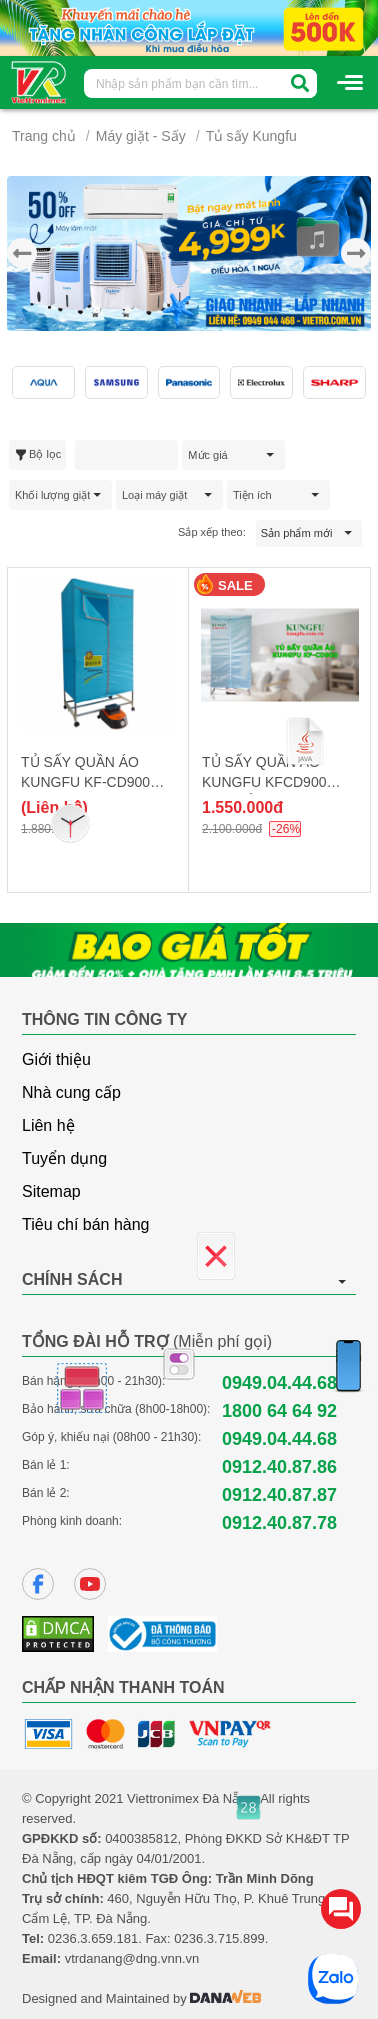 Image resolution: width=378 pixels, height=2019 pixels. What do you see at coordinates (348, 1366) in the screenshot?
I see `iPhone 13 device icon` at bounding box center [348, 1366].